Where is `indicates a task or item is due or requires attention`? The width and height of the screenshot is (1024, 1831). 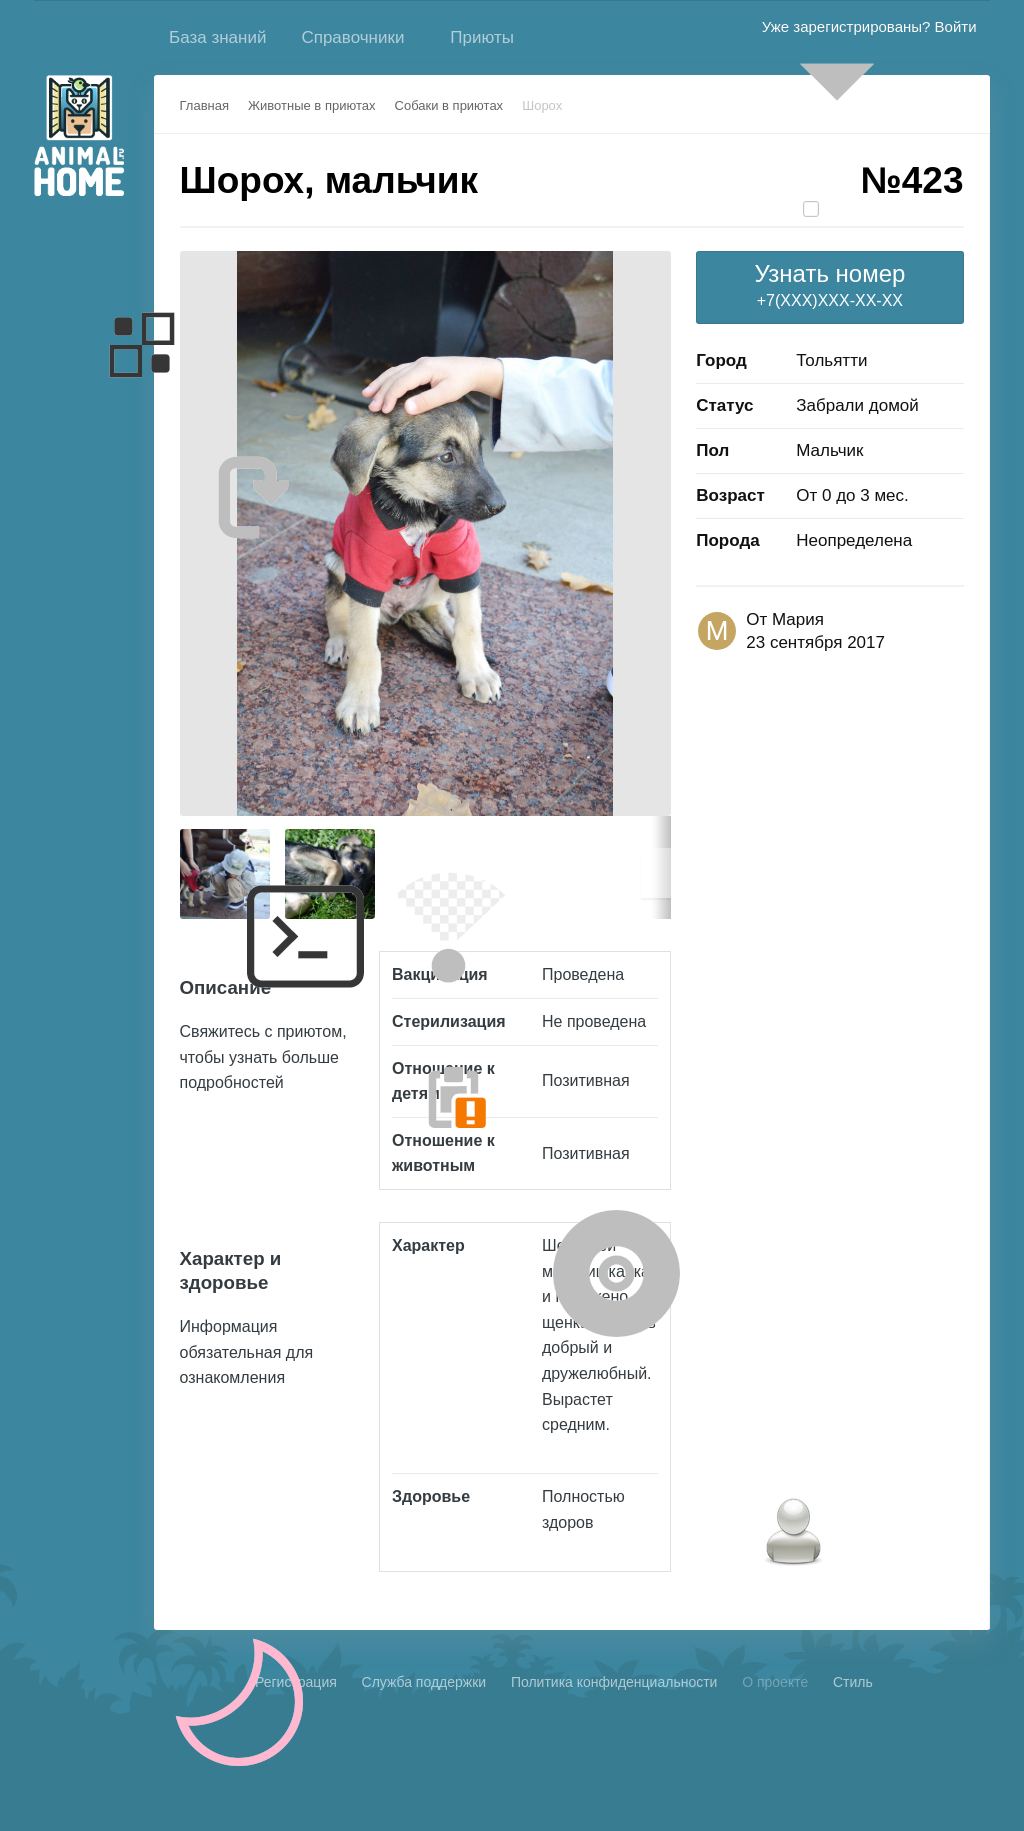 indicates a task or item is due or requires attention is located at coordinates (455, 1097).